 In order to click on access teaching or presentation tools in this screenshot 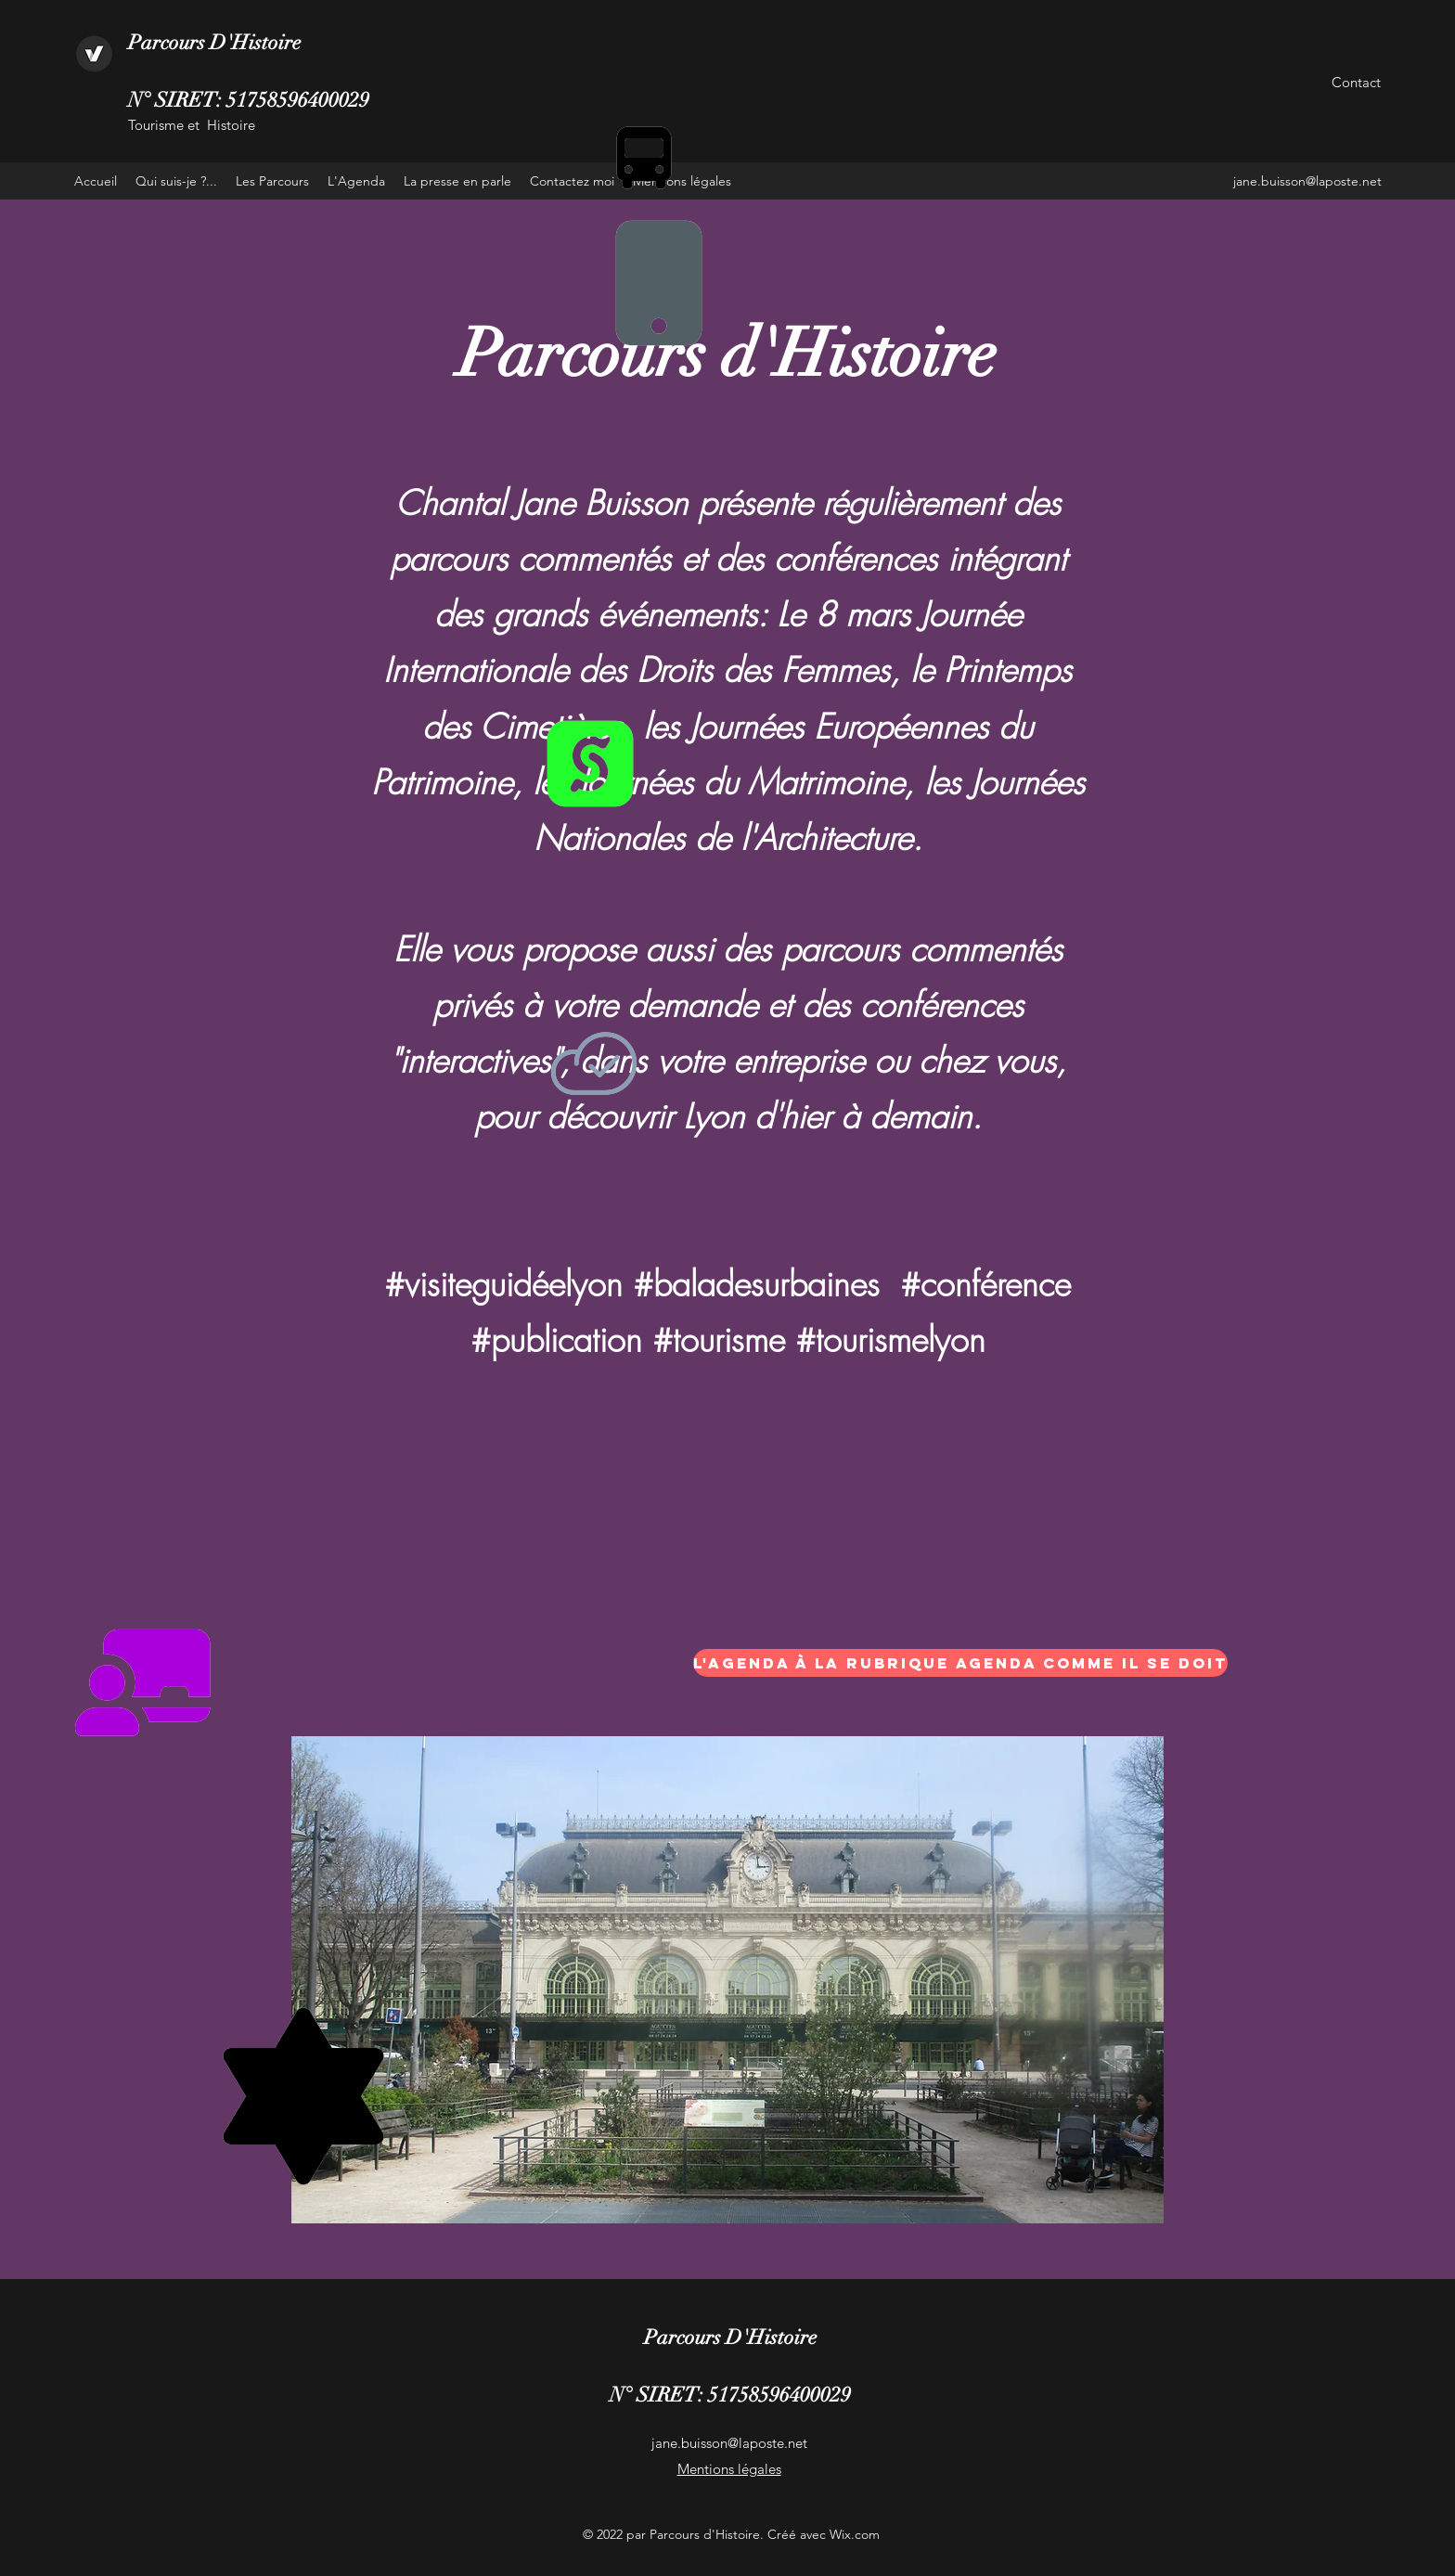, I will do `click(146, 1679)`.